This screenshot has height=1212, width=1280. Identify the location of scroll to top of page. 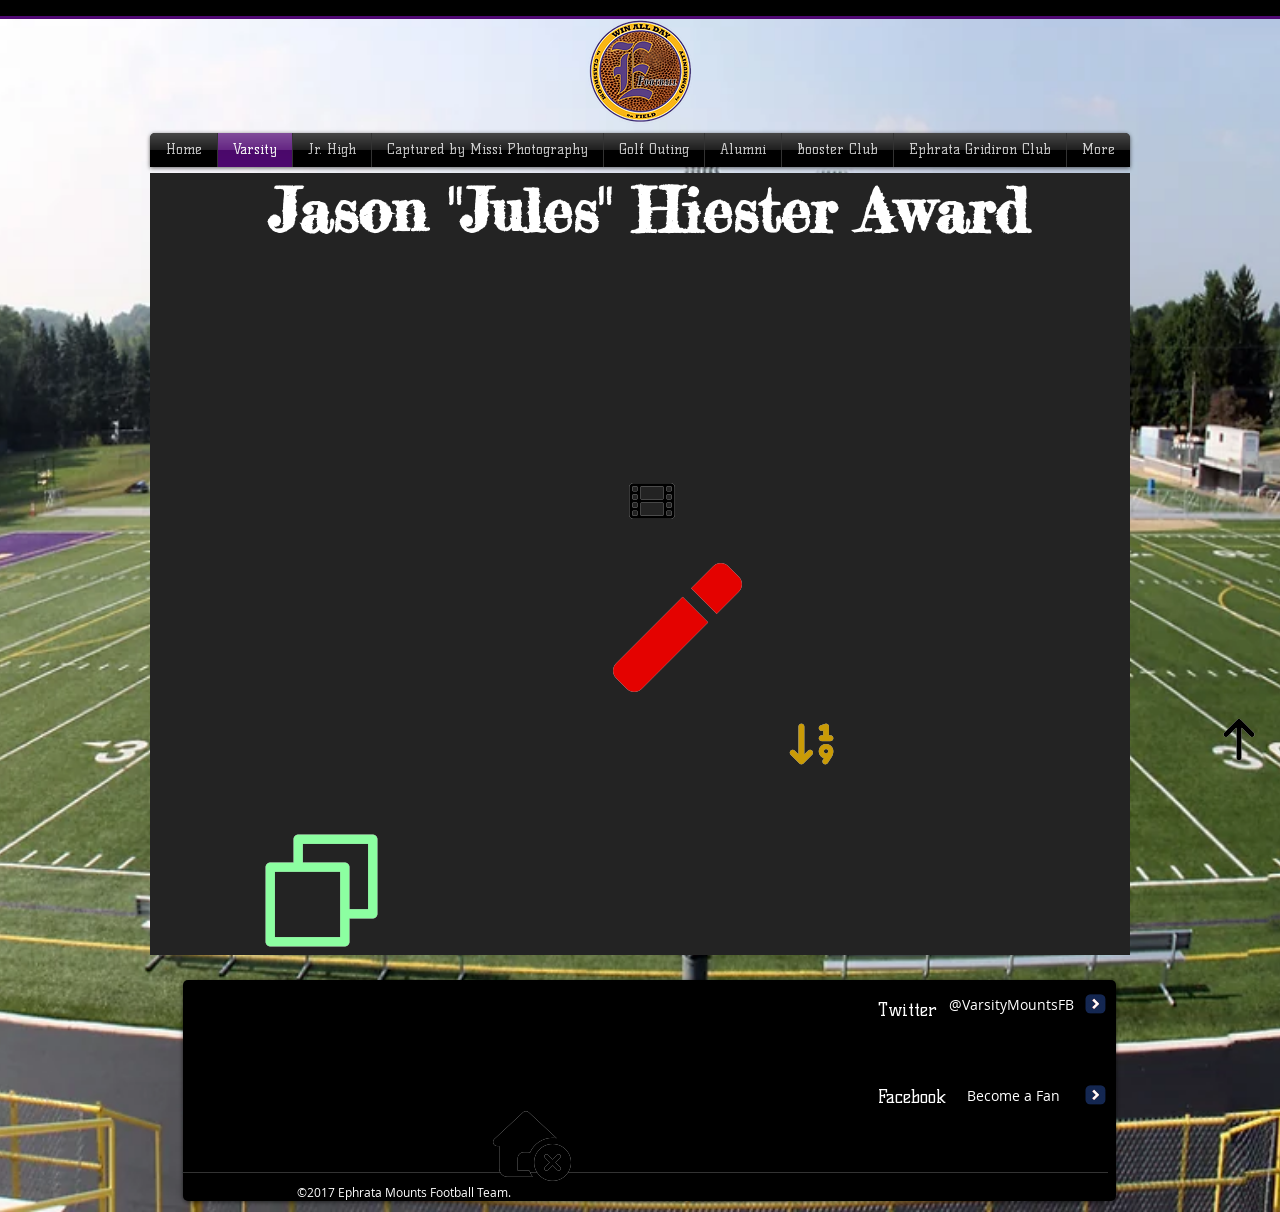
(1239, 739).